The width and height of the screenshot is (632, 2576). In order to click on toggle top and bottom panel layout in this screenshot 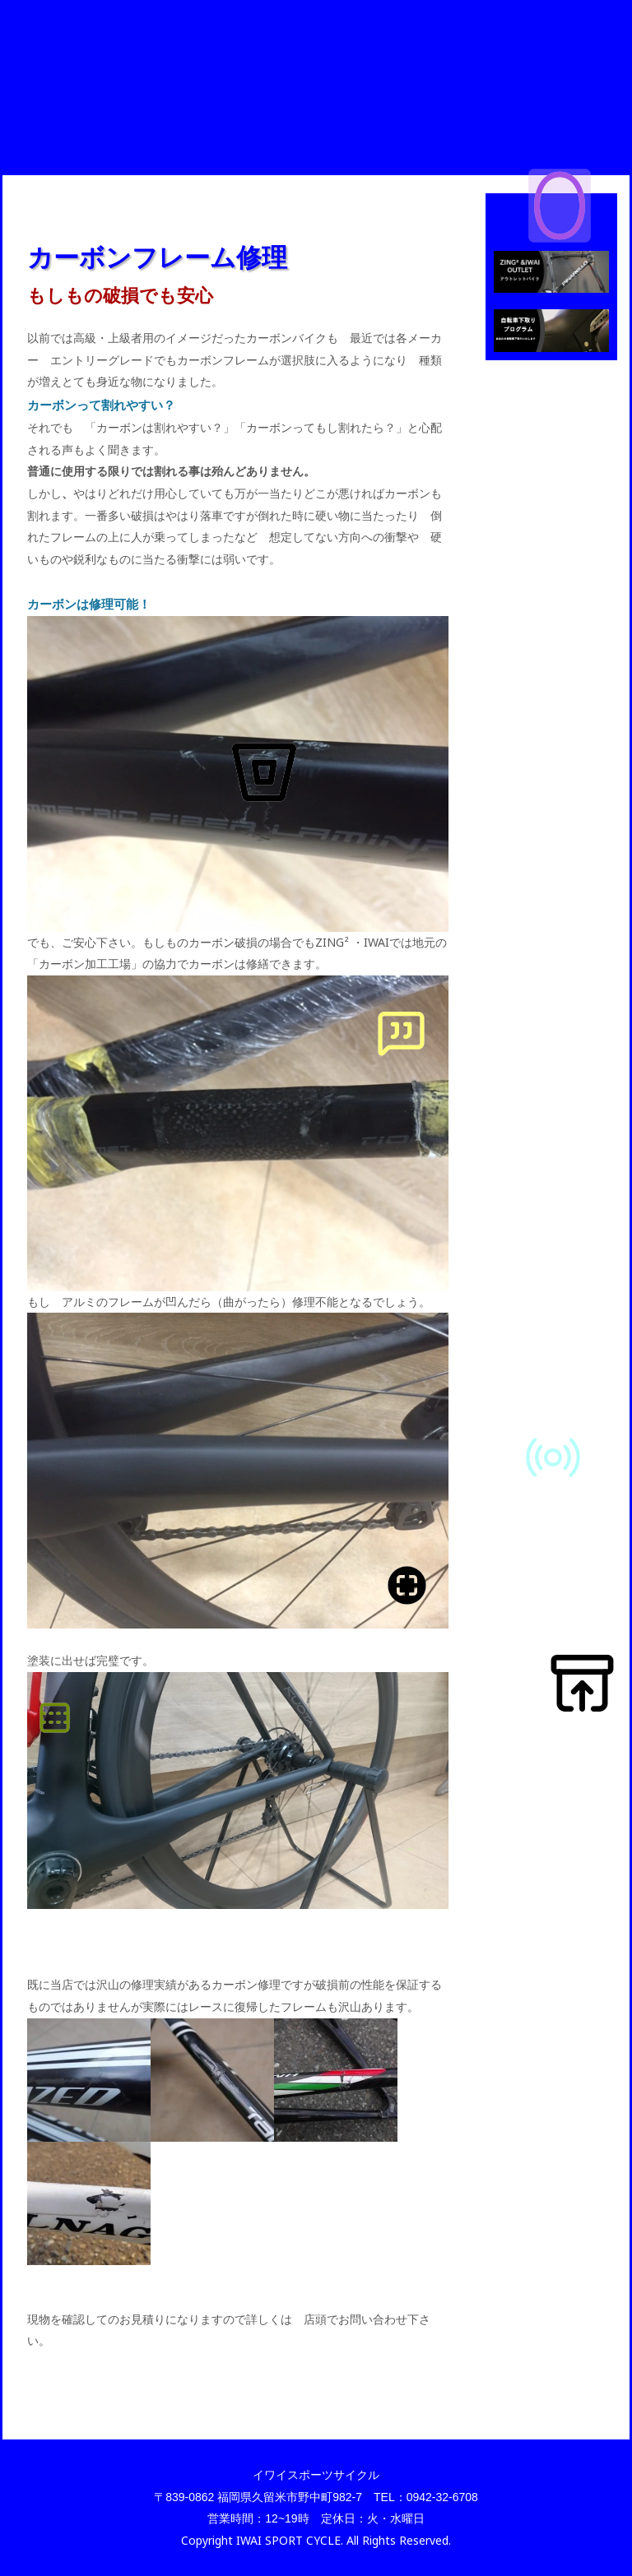, I will do `click(54, 1717)`.